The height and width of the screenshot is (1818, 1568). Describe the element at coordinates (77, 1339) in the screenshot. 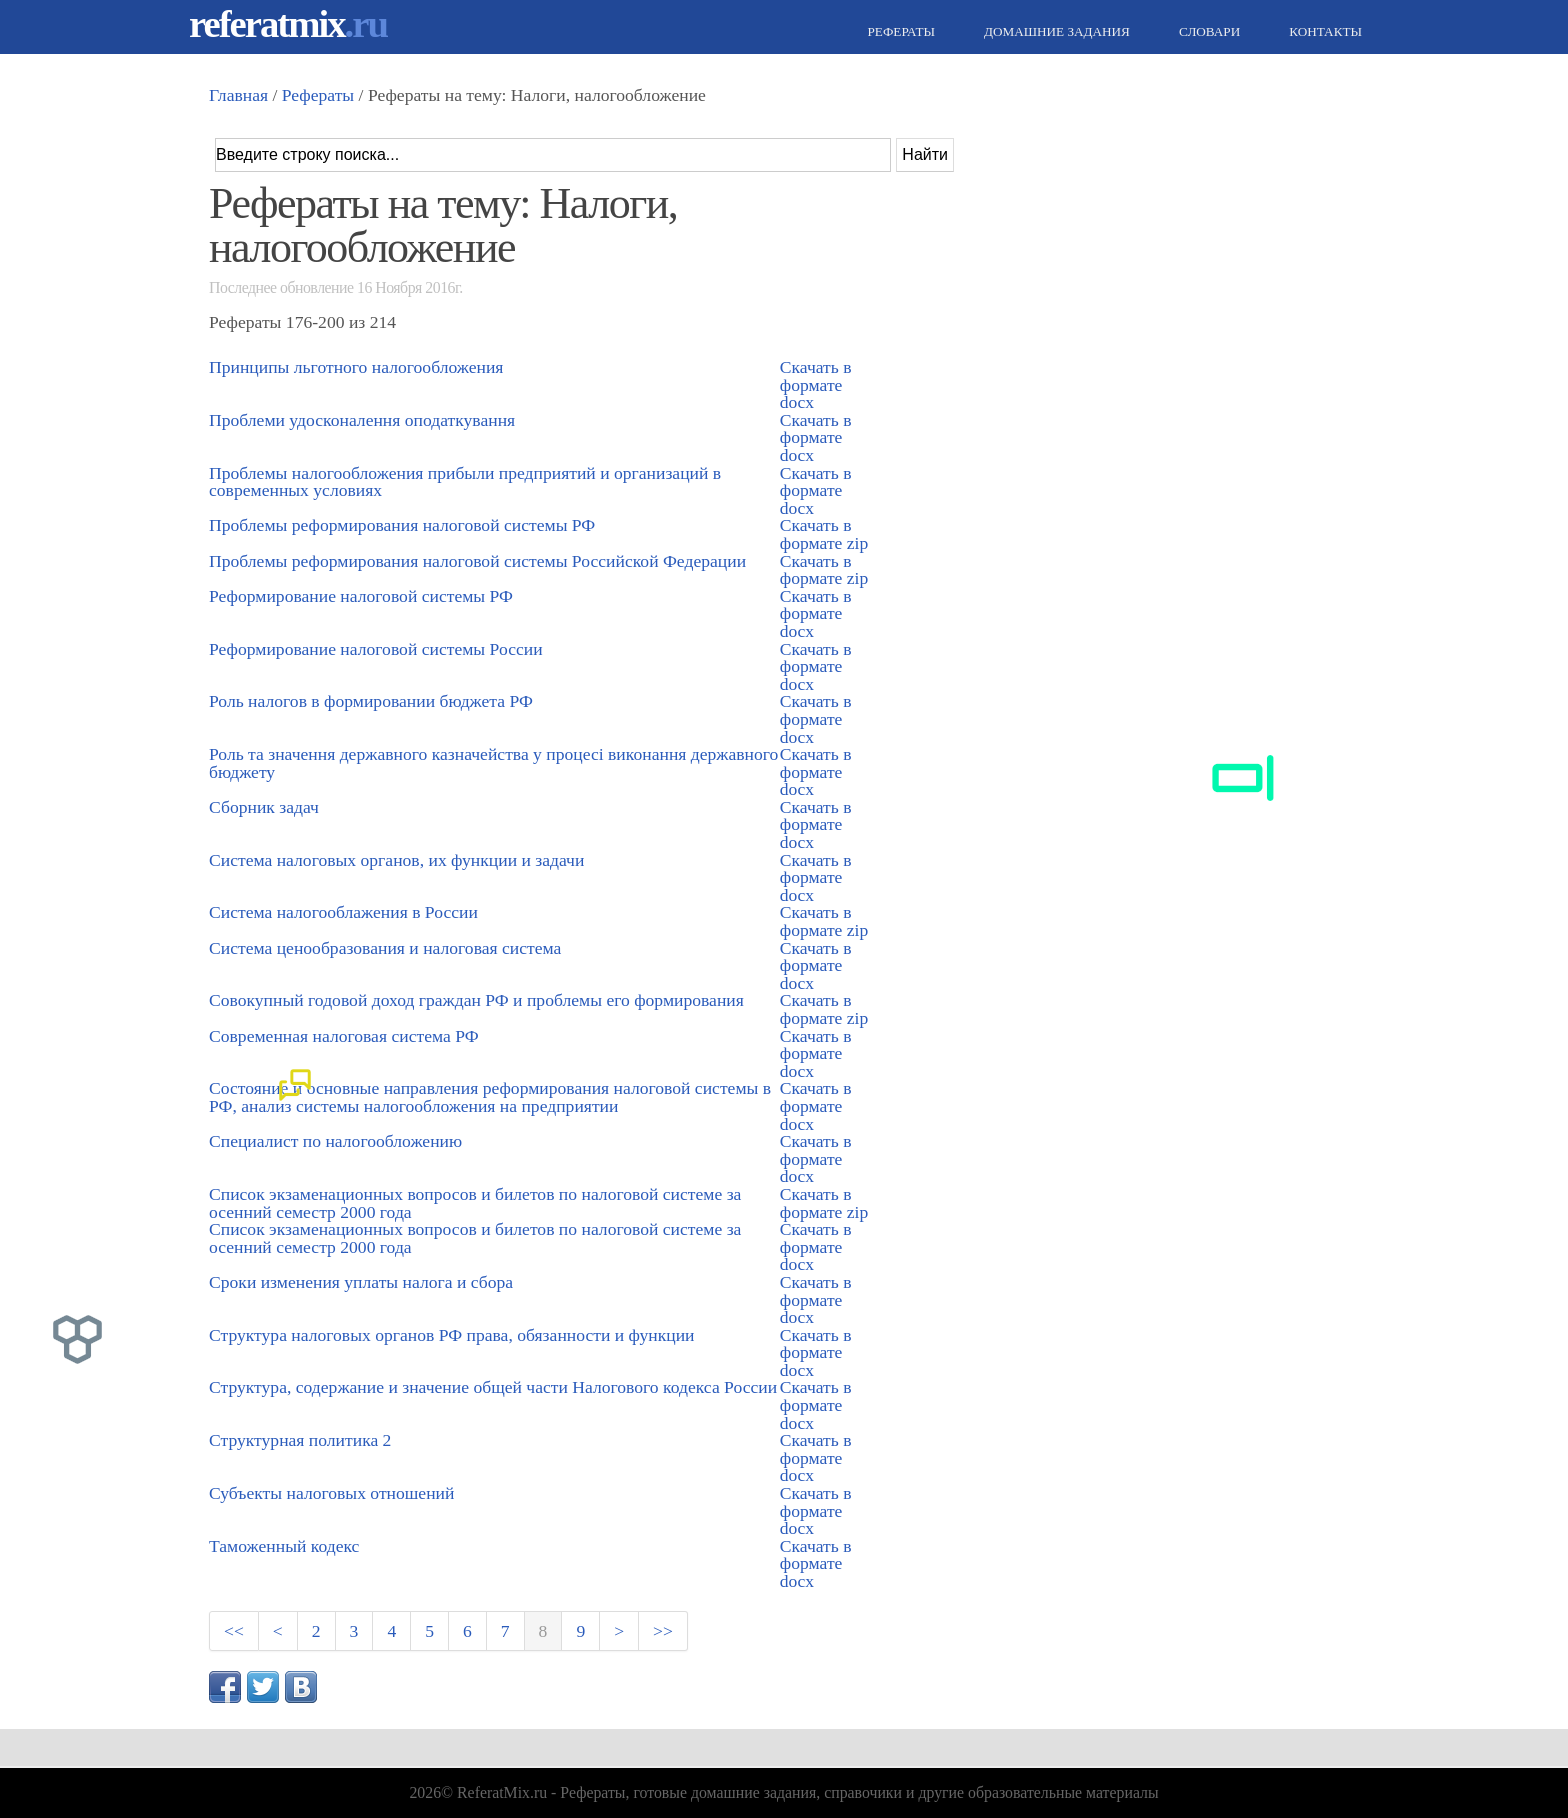

I see `view cell or grid layout` at that location.